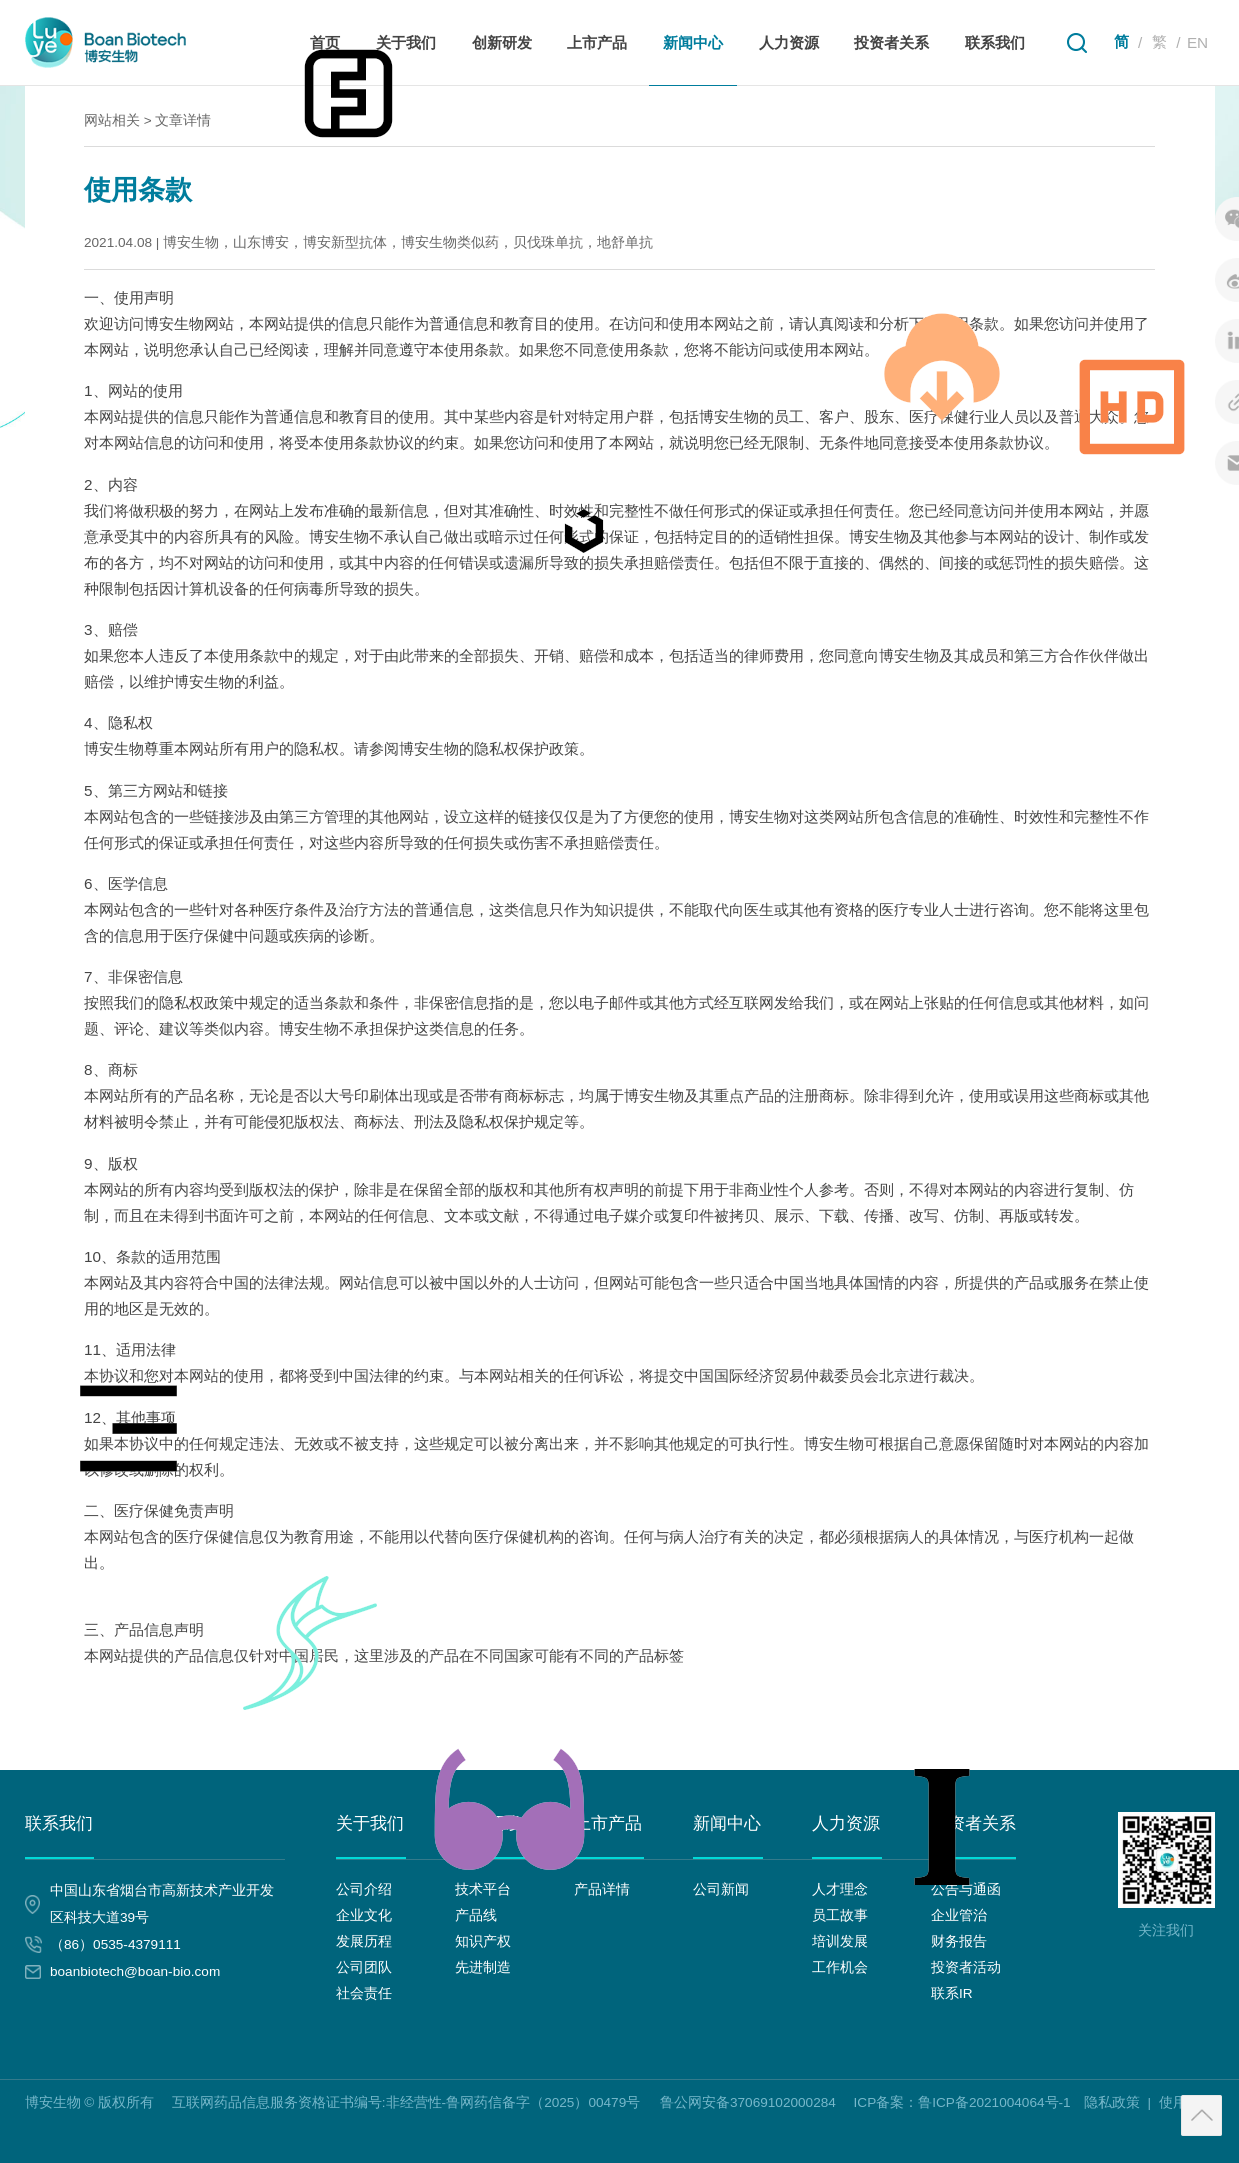 This screenshot has width=1239, height=2163. I want to click on download file from cloud storage, so click(942, 366).